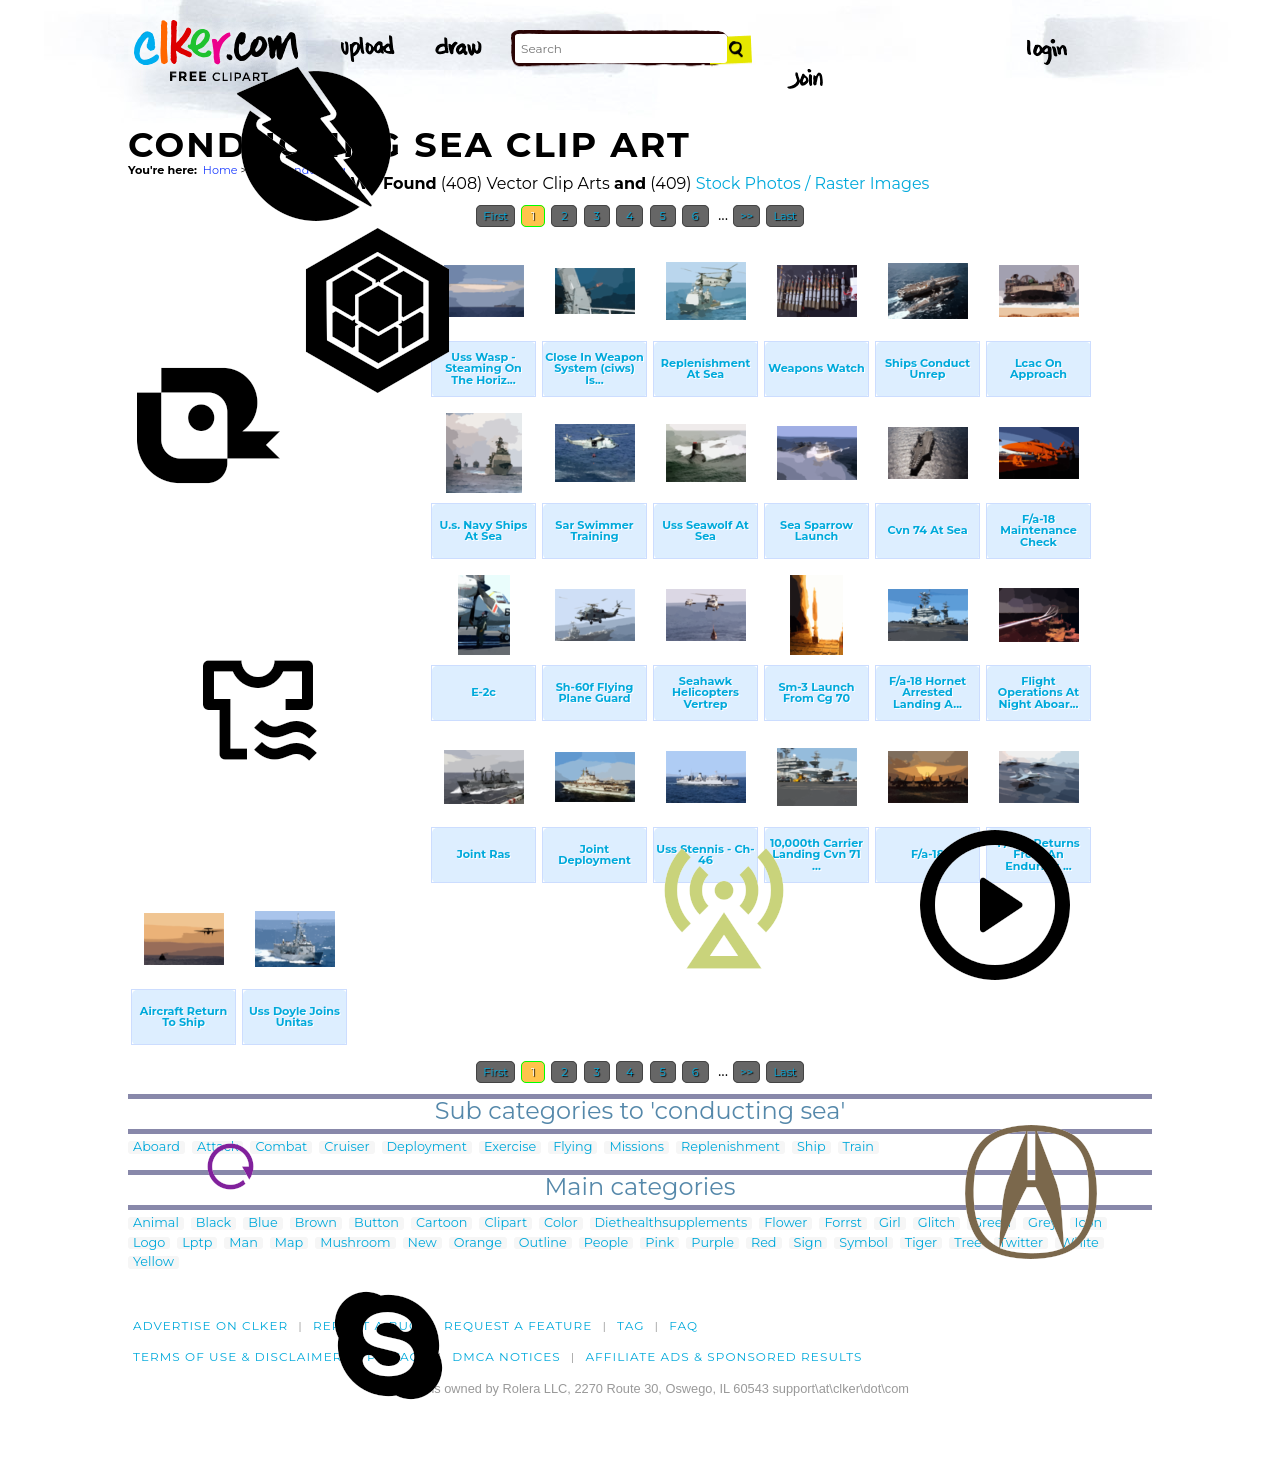  I want to click on access wireless network or base station settings, so click(724, 906).